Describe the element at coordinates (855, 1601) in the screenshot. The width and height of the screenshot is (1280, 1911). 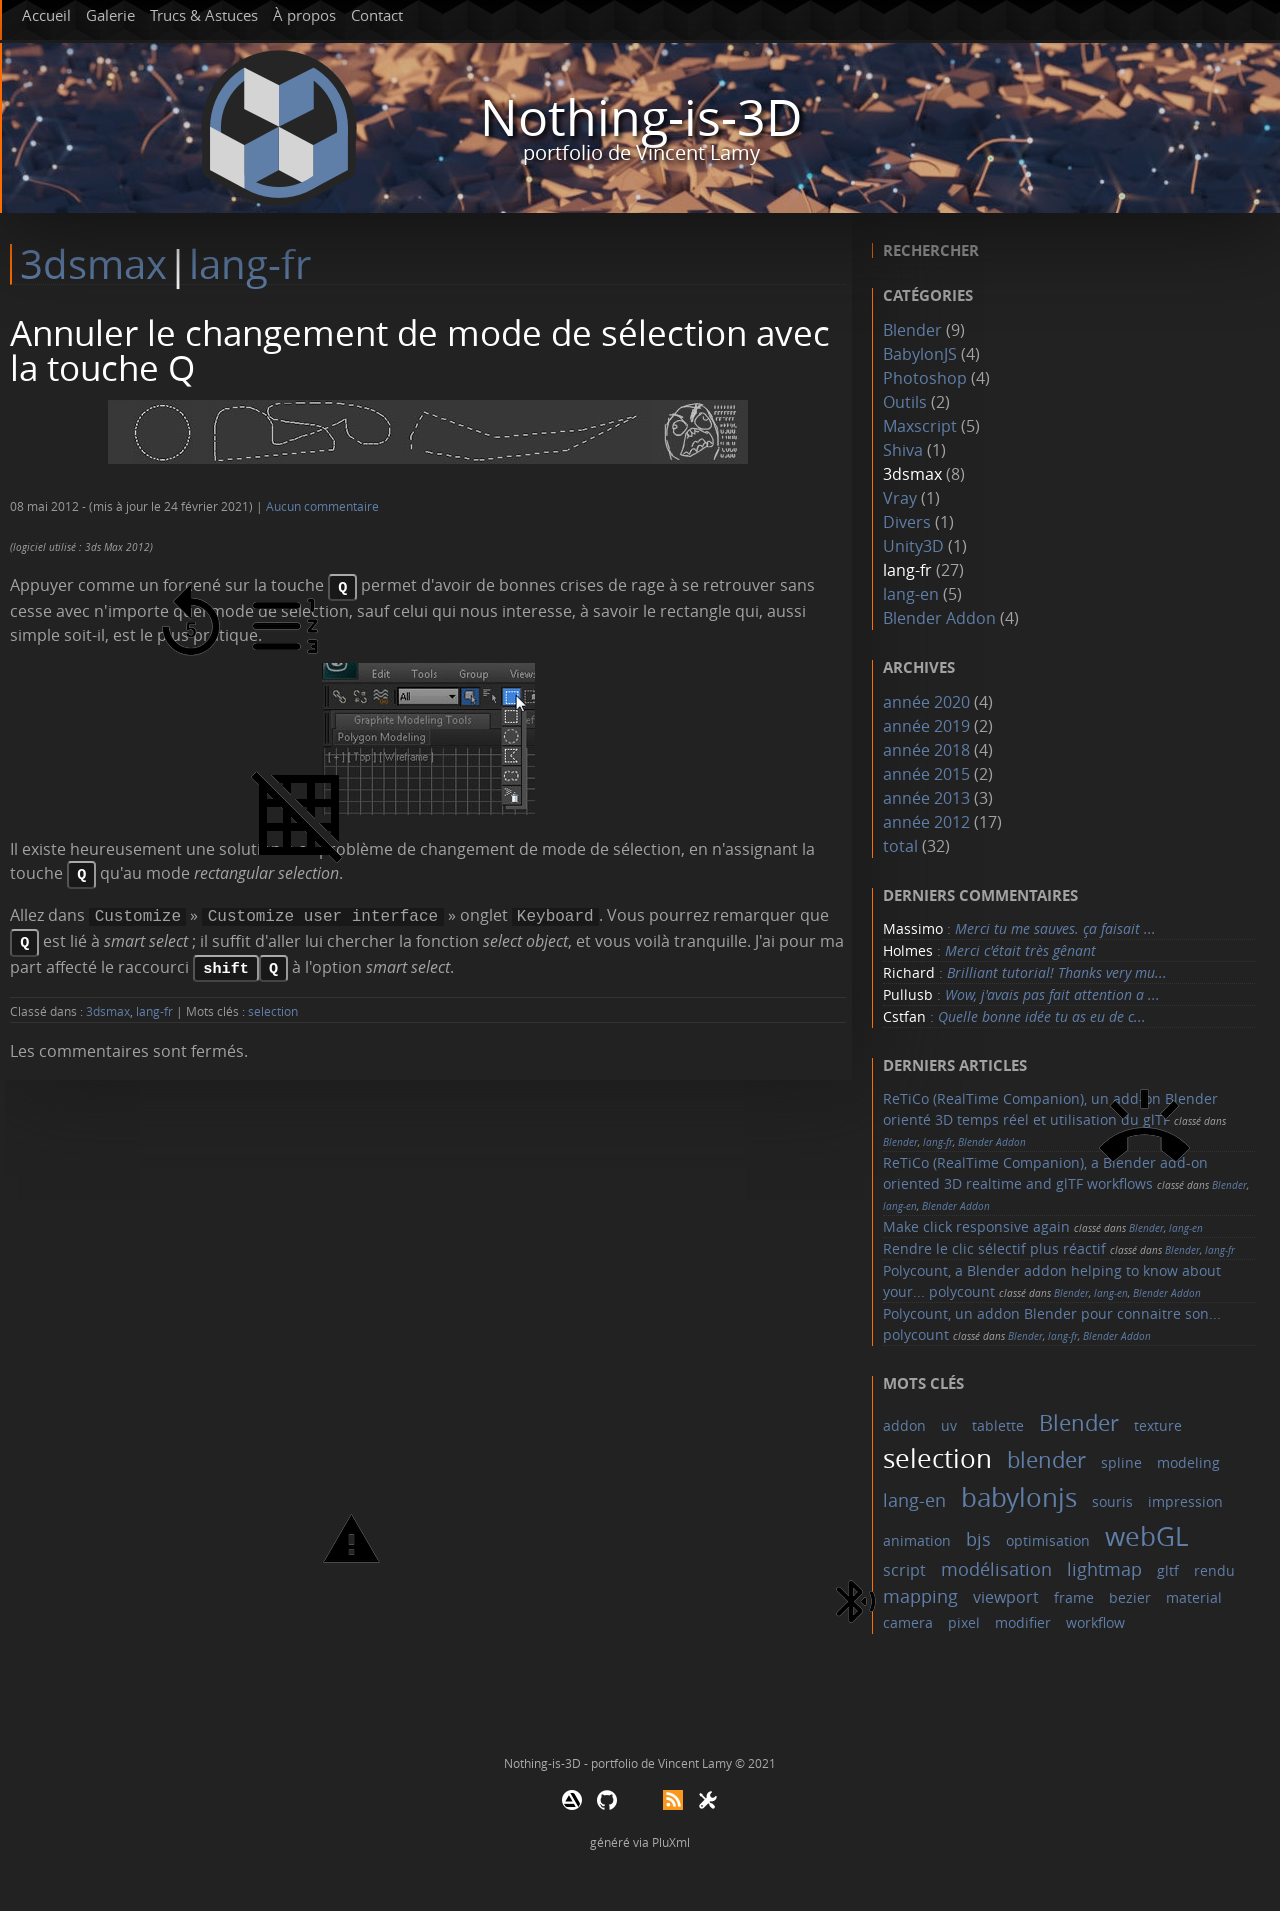
I see `searching for nearby bluetooth devices` at that location.